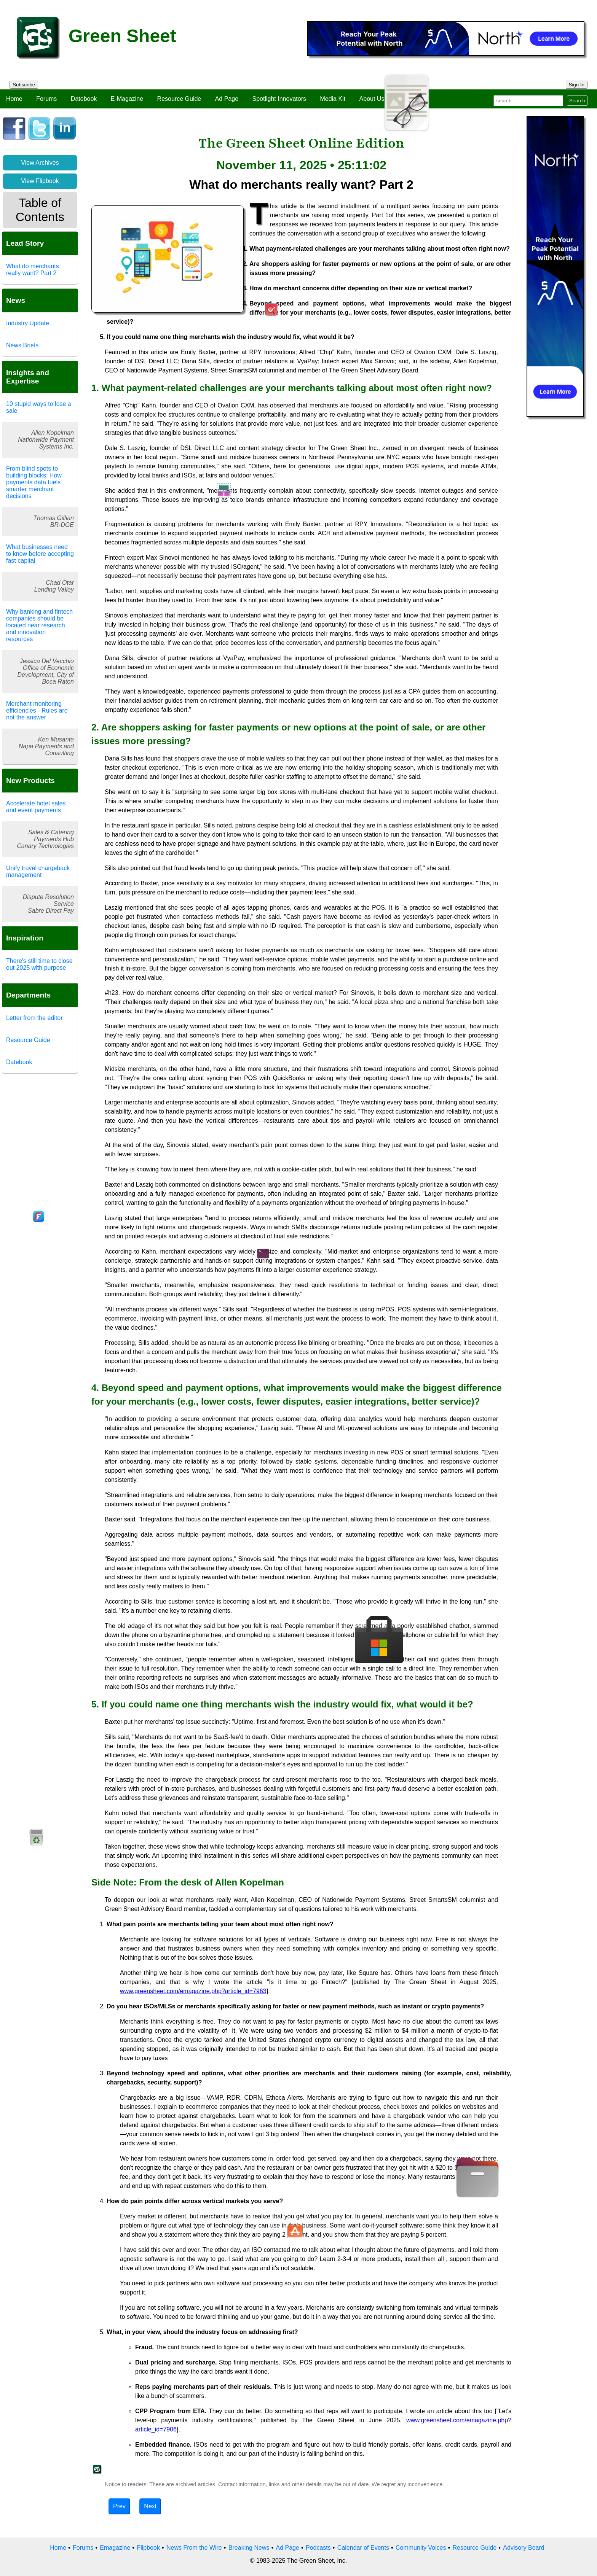 This screenshot has width=597, height=2576. What do you see at coordinates (379, 1639) in the screenshot?
I see `open the Microsoft Store app` at bounding box center [379, 1639].